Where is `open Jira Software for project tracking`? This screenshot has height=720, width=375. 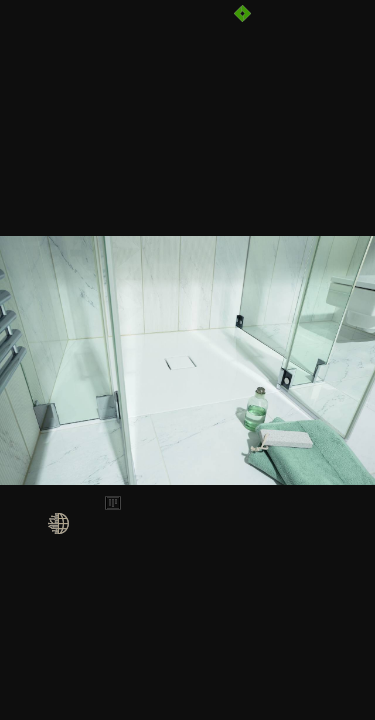
open Jira Software for project tracking is located at coordinates (242, 13).